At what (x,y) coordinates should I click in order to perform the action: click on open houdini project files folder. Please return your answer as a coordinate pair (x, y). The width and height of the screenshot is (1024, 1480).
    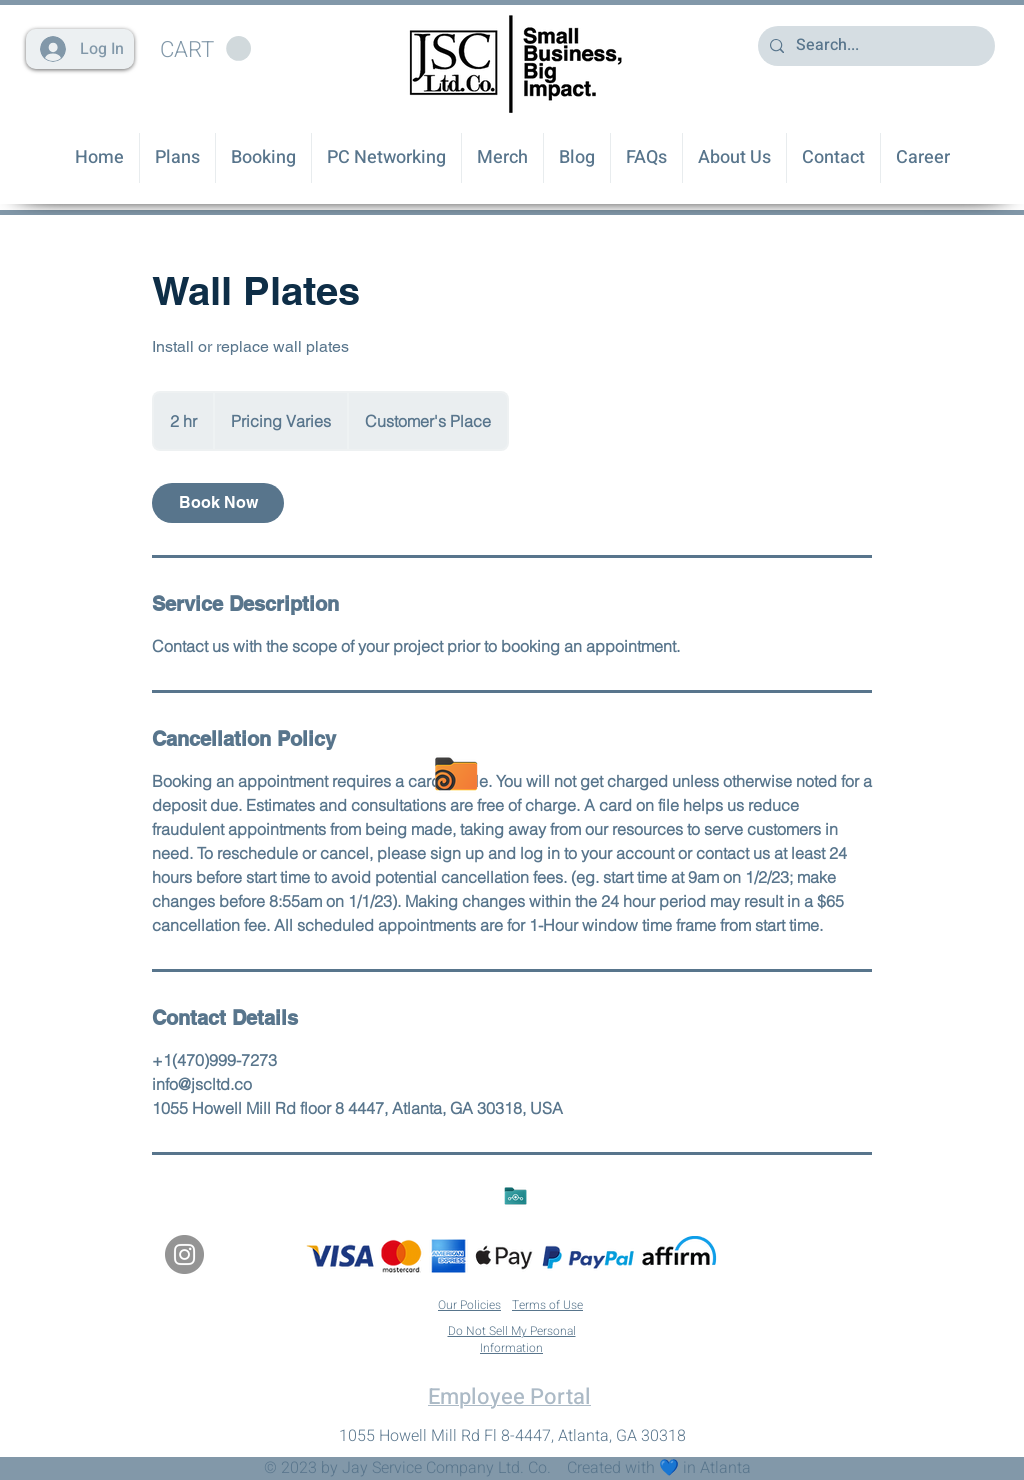
    Looking at the image, I should click on (456, 775).